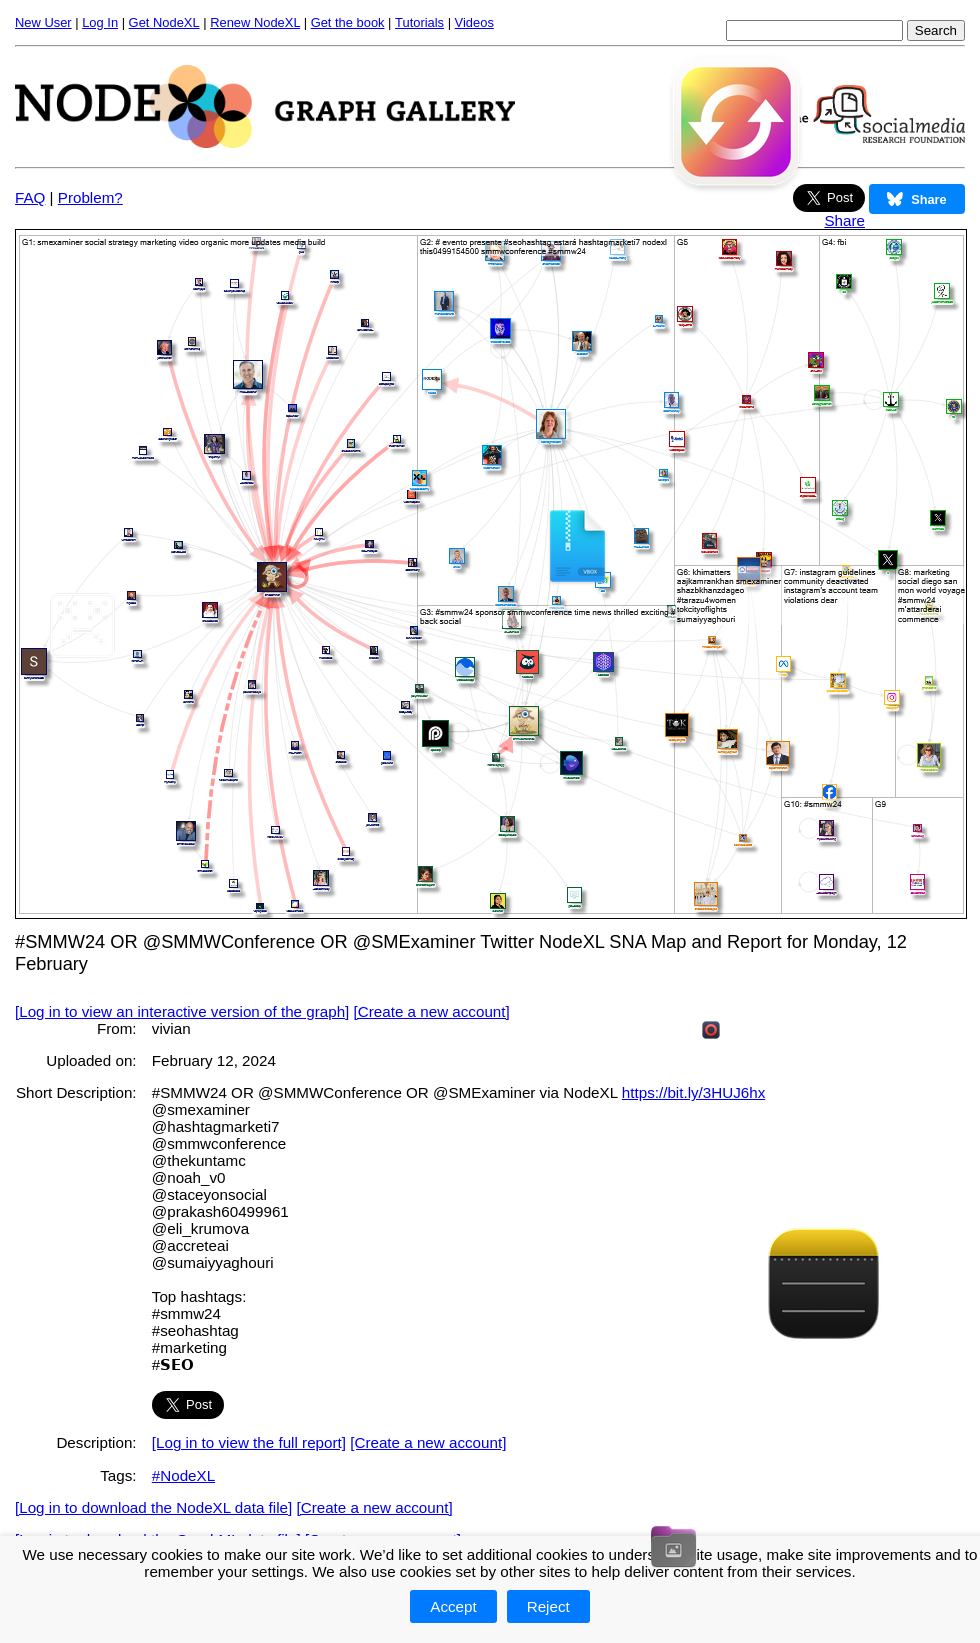 The width and height of the screenshot is (980, 1643). Describe the element at coordinates (82, 625) in the screenshot. I see `system crash or error report notification` at that location.